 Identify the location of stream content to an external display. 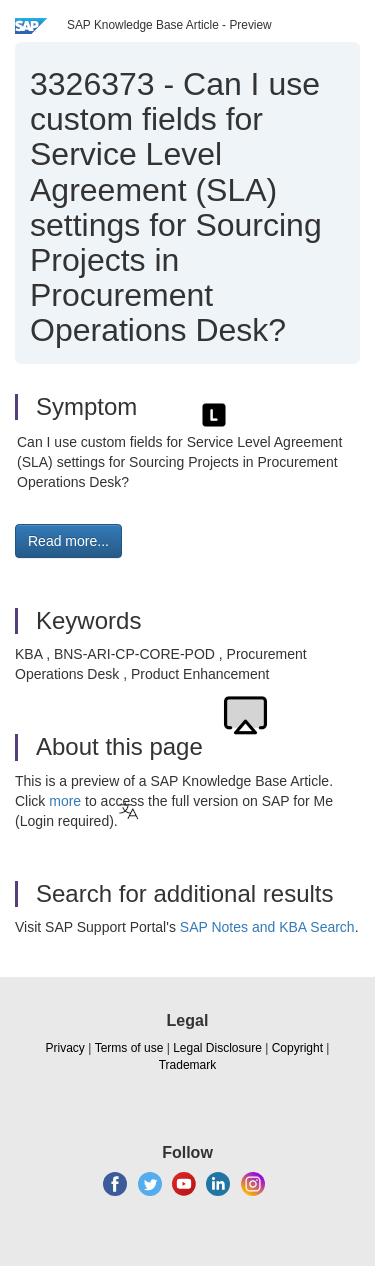
(245, 714).